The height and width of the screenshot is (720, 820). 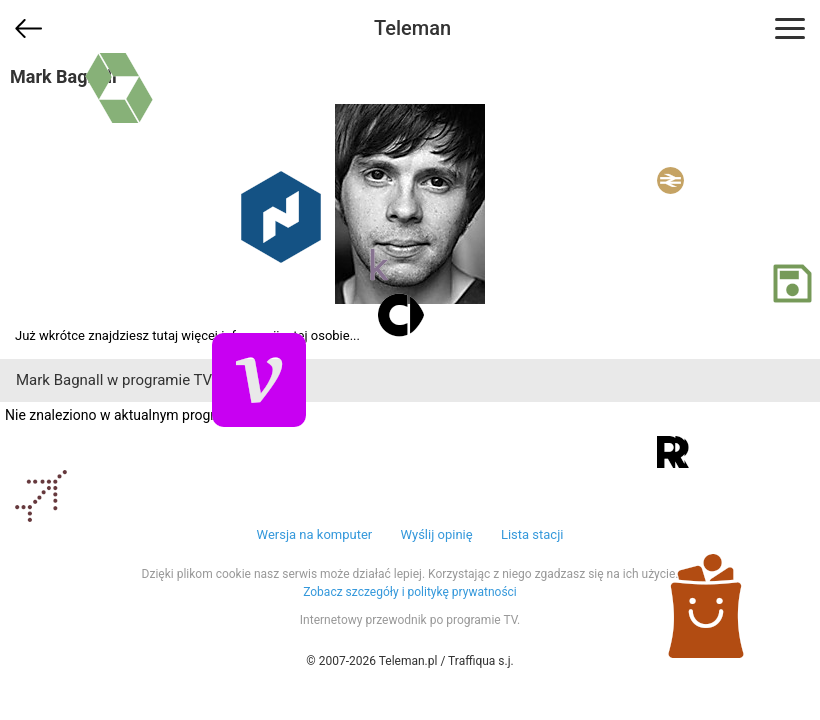 I want to click on access National Rail train services and schedules, so click(x=670, y=180).